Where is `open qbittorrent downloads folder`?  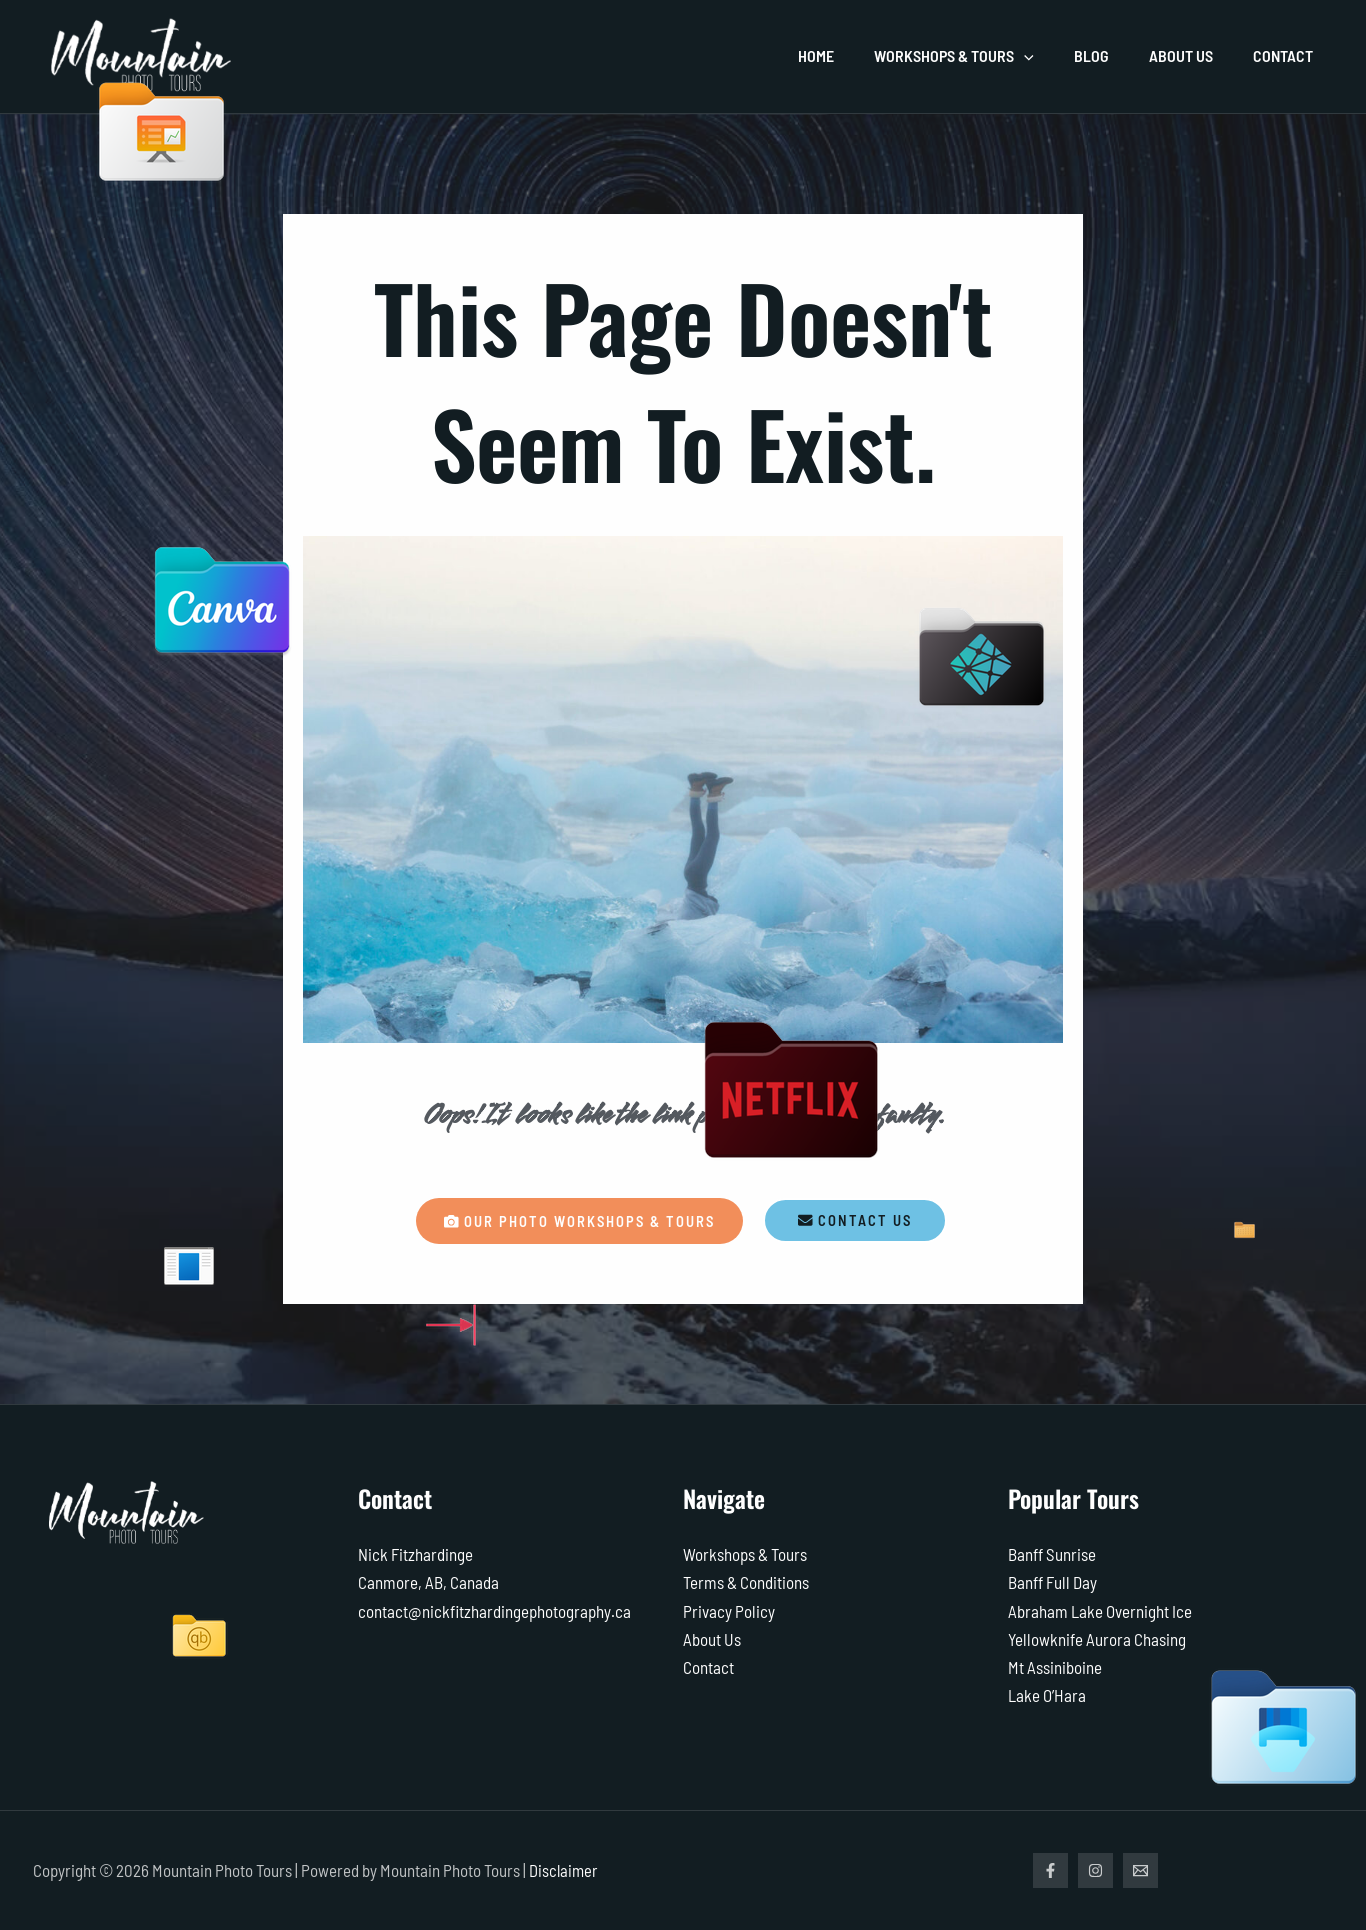 open qbittorrent downloads folder is located at coordinates (199, 1637).